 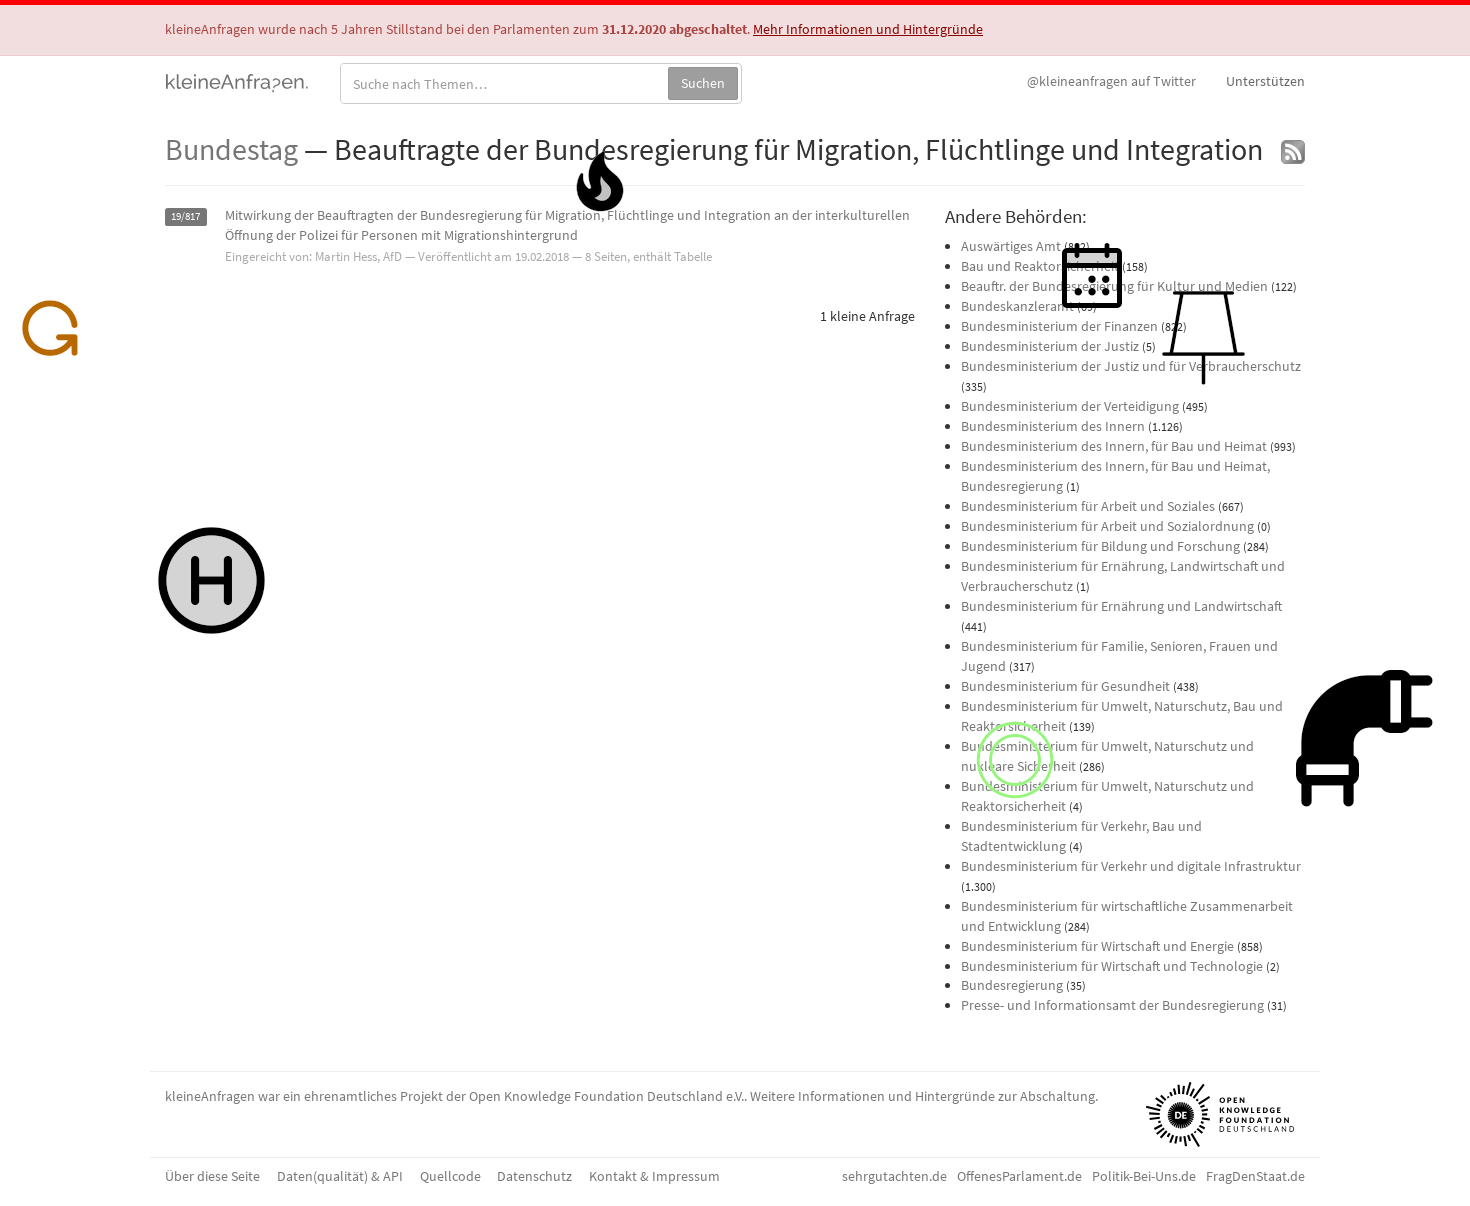 What do you see at coordinates (1015, 760) in the screenshot?
I see `start recording audio or video` at bounding box center [1015, 760].